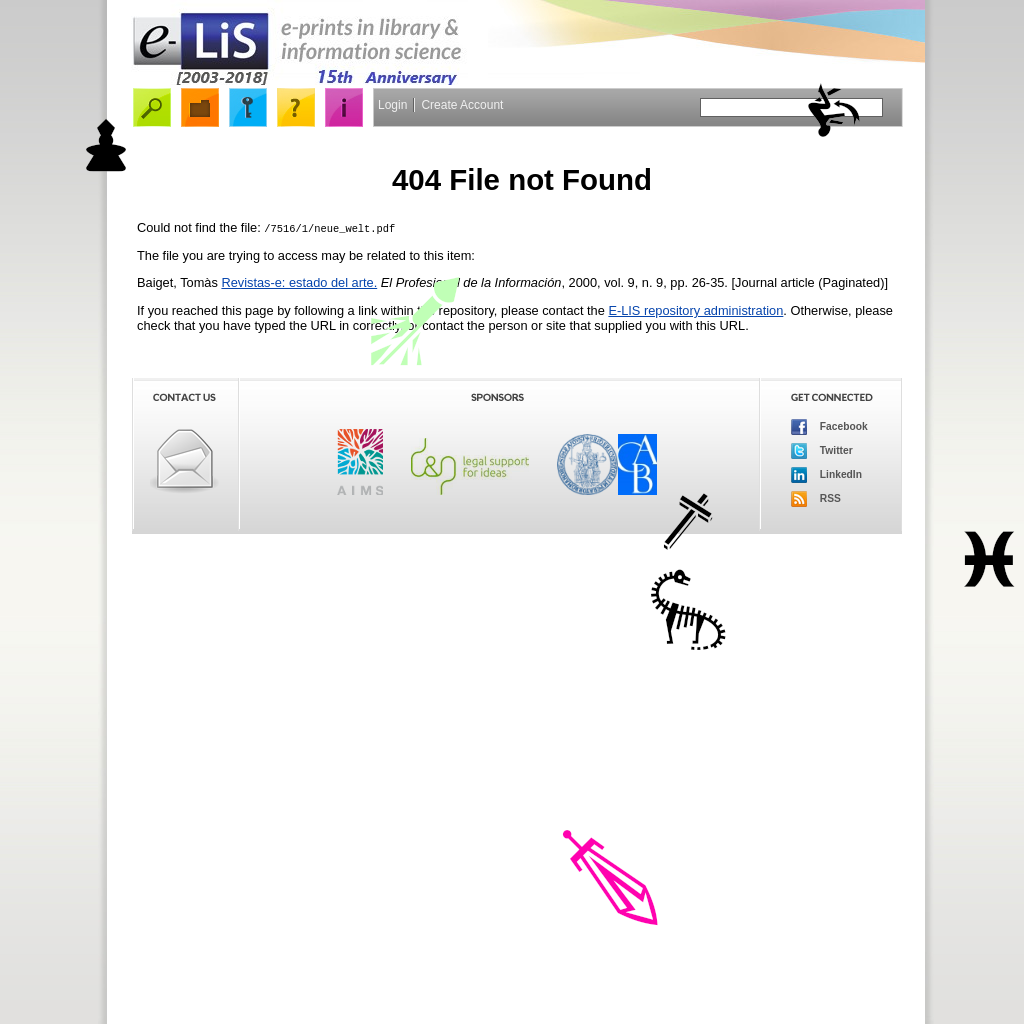 The width and height of the screenshot is (1024, 1024). I want to click on attack or strike action in combat, so click(610, 877).